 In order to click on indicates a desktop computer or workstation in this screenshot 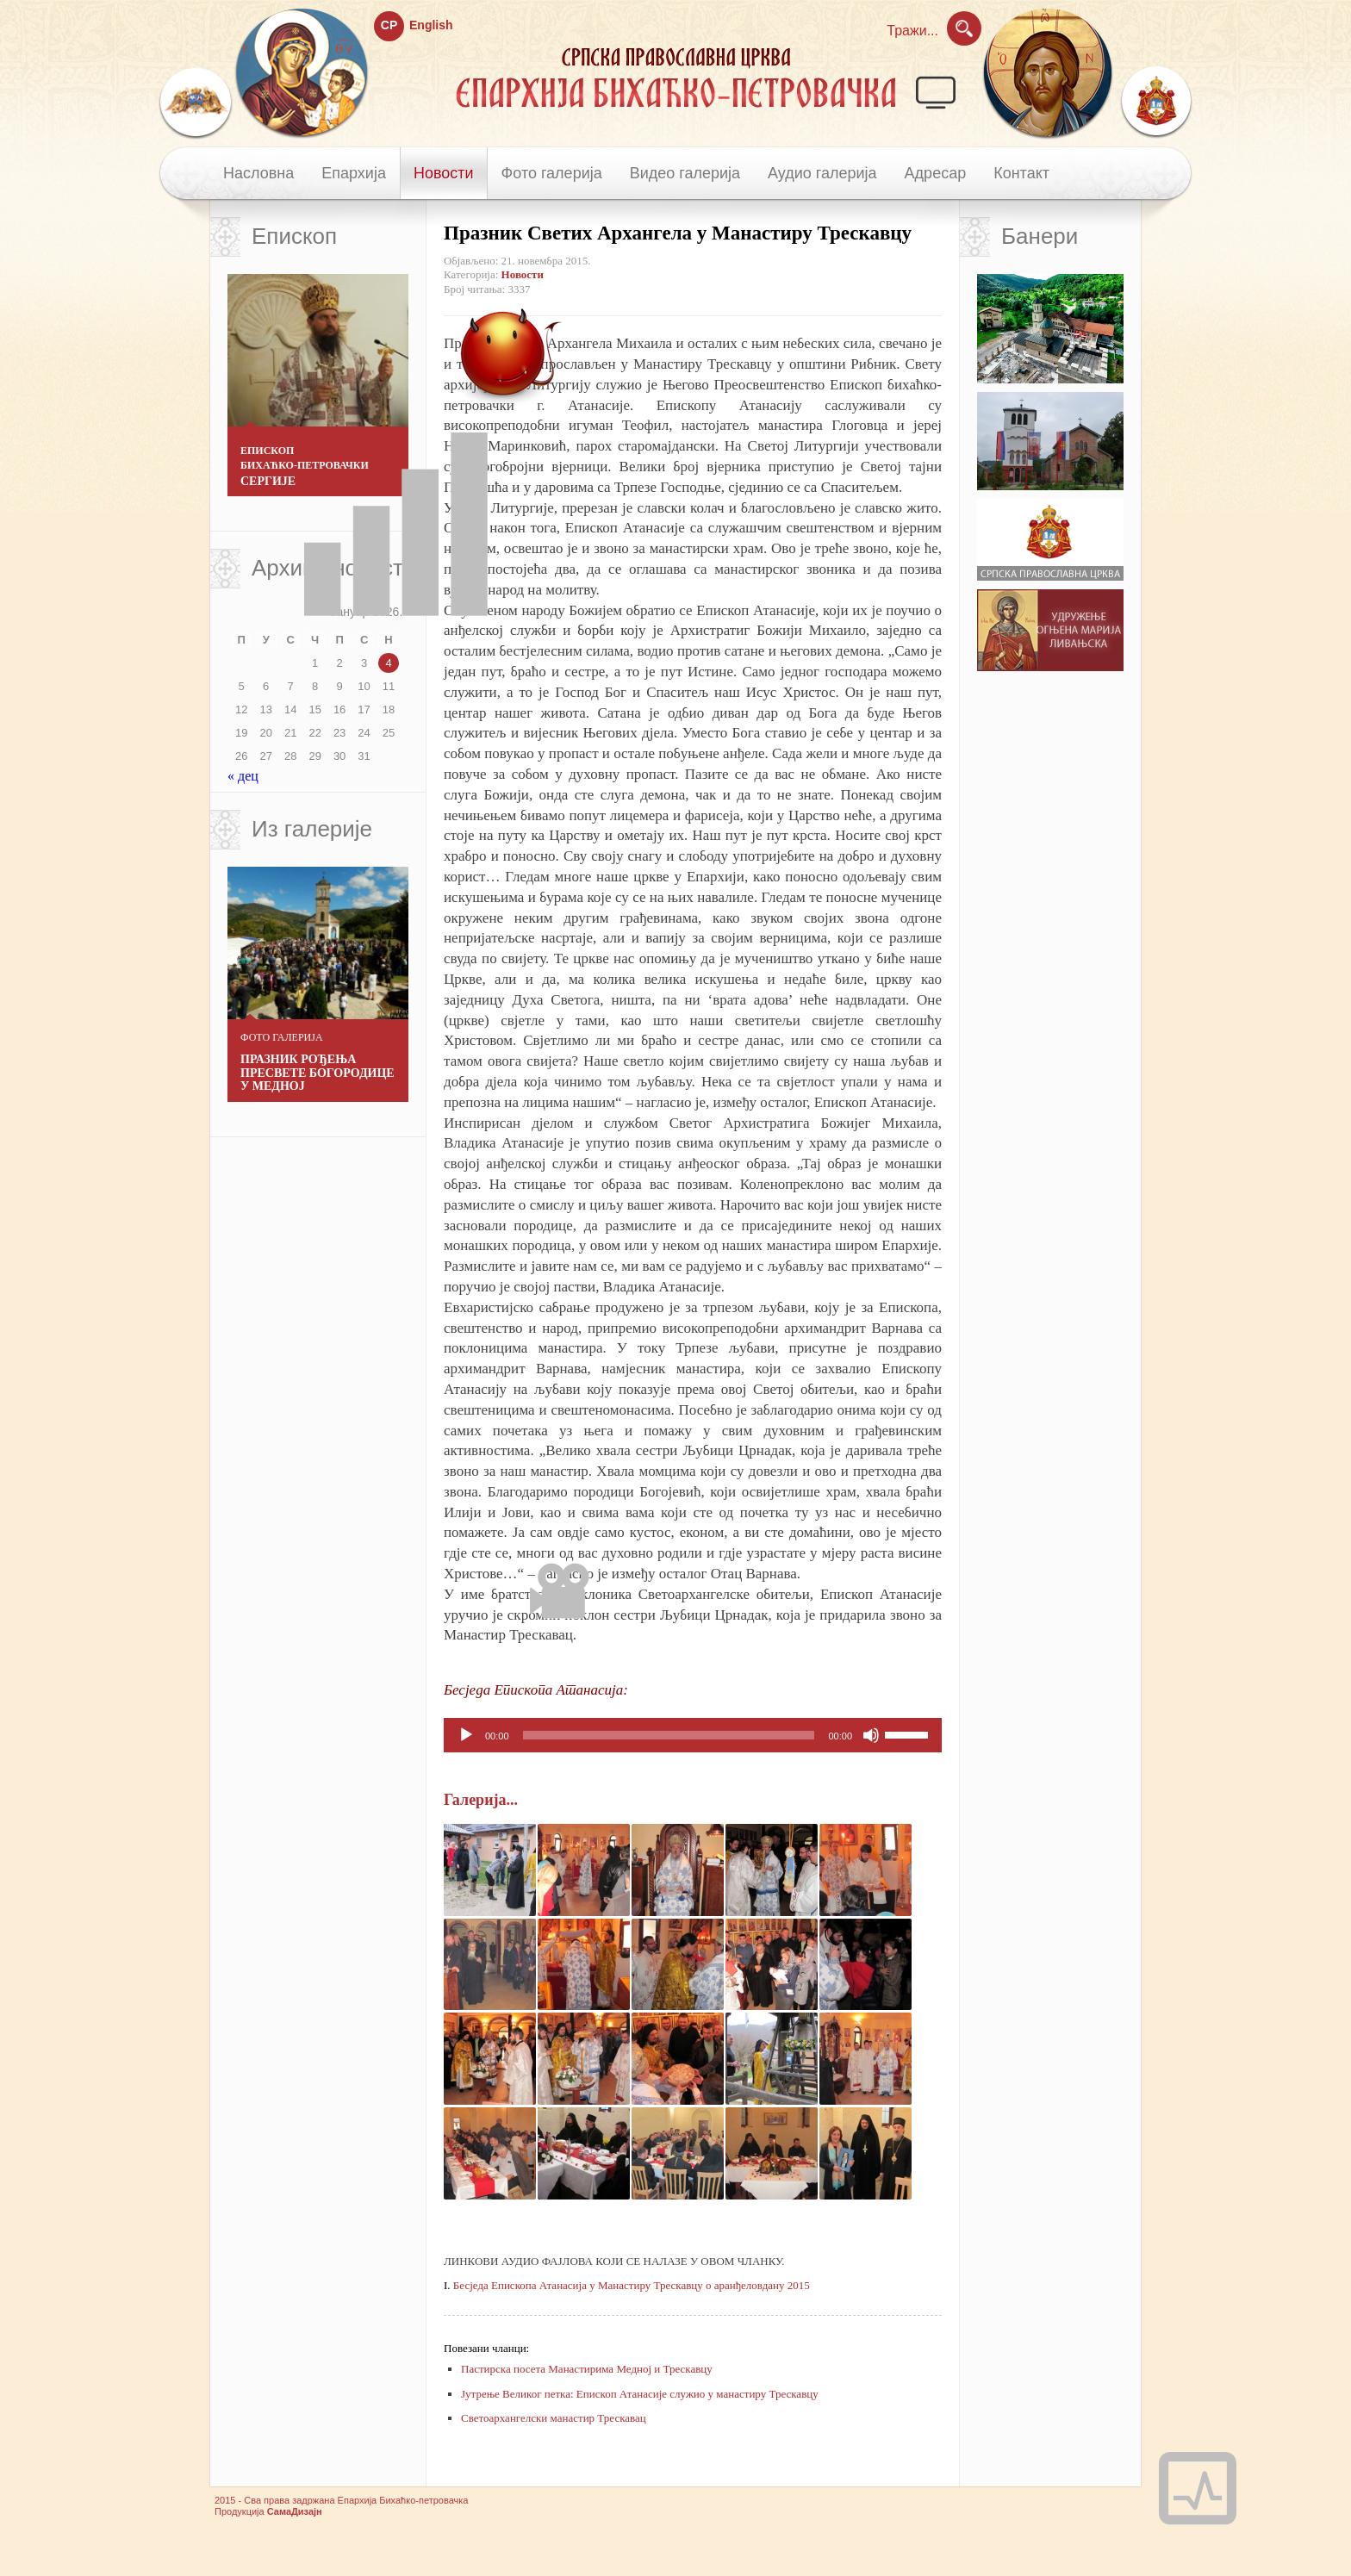, I will do `click(936, 91)`.